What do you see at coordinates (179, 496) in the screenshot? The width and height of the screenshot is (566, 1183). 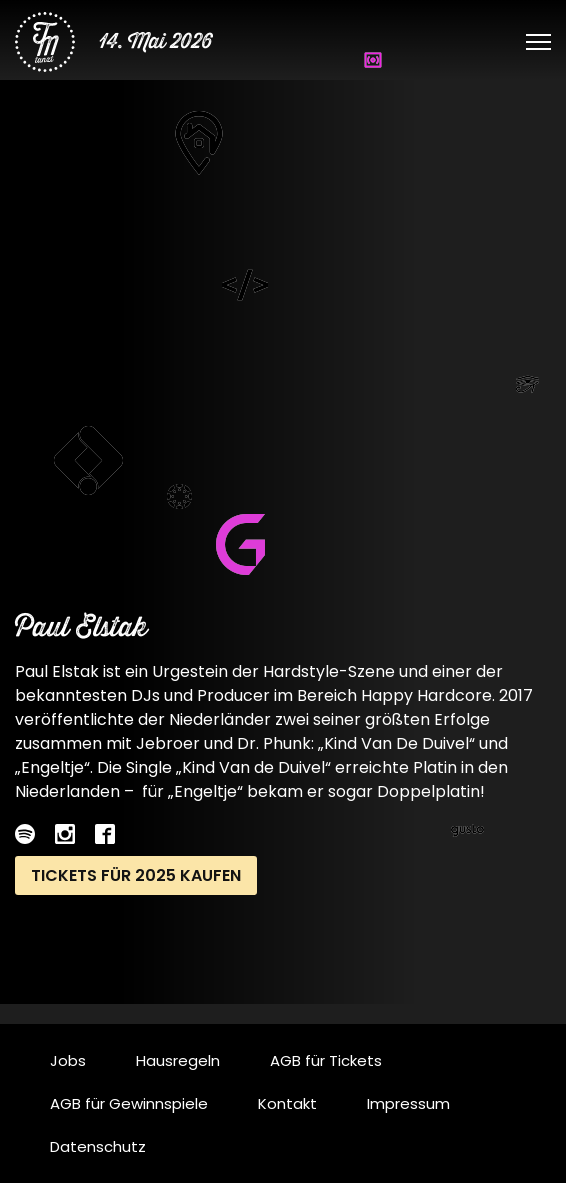 I see `open canvas learning management system` at bounding box center [179, 496].